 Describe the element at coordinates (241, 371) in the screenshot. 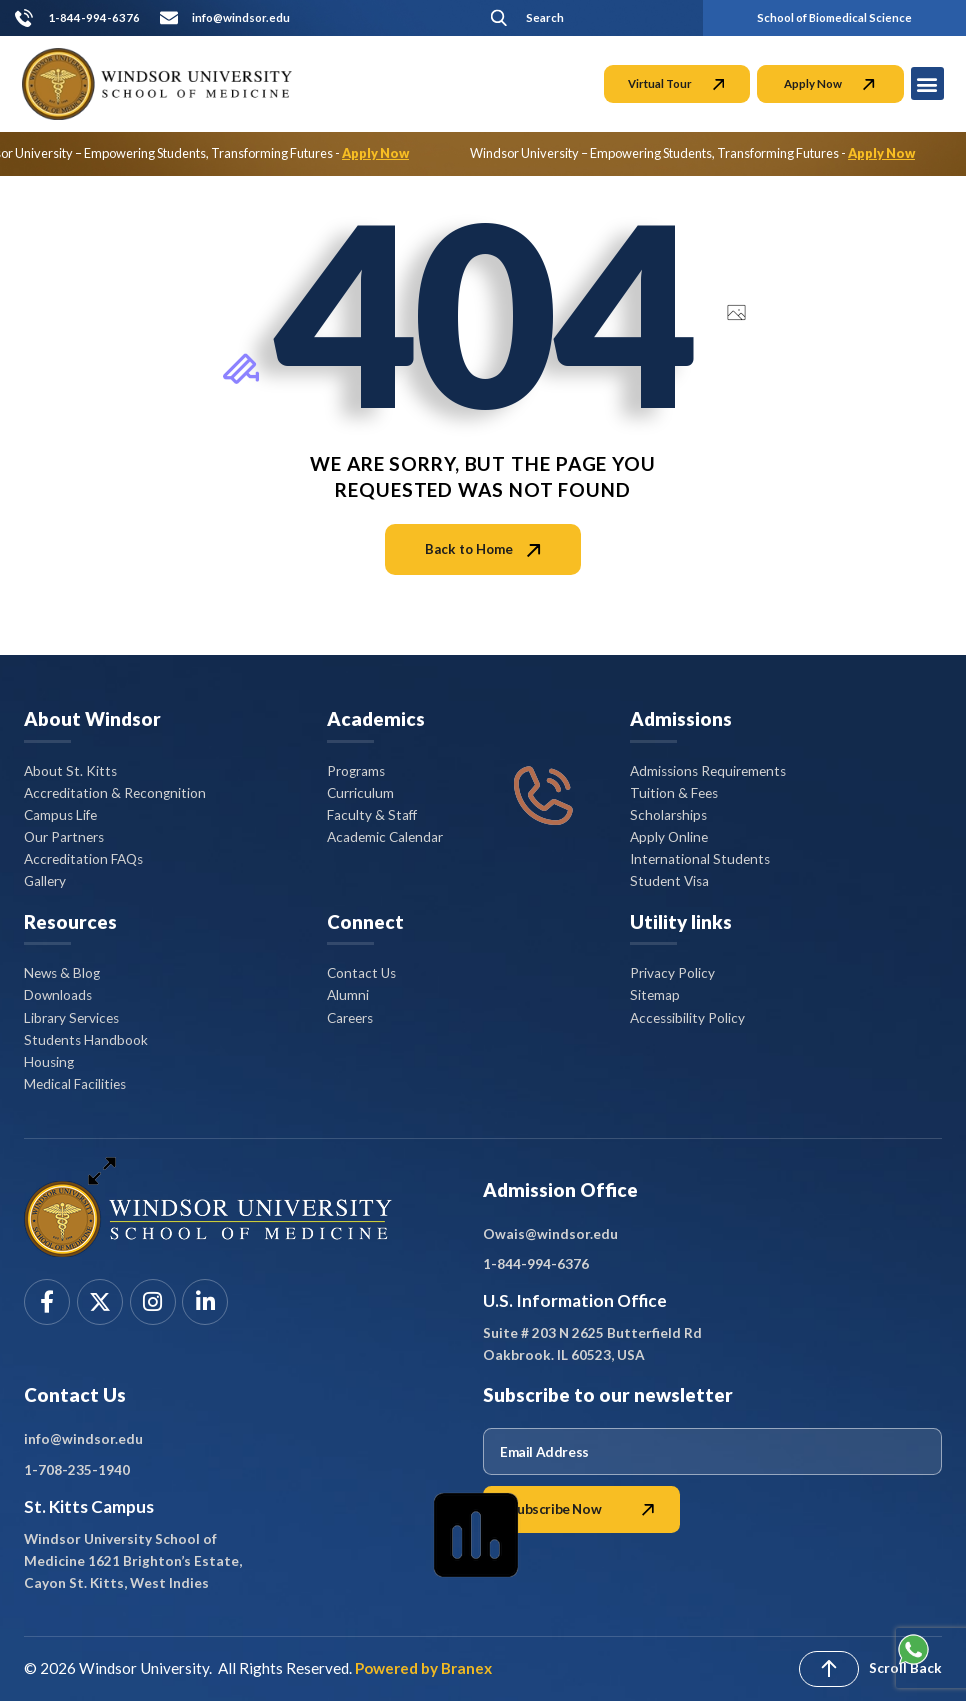

I see `access security camera settings` at that location.